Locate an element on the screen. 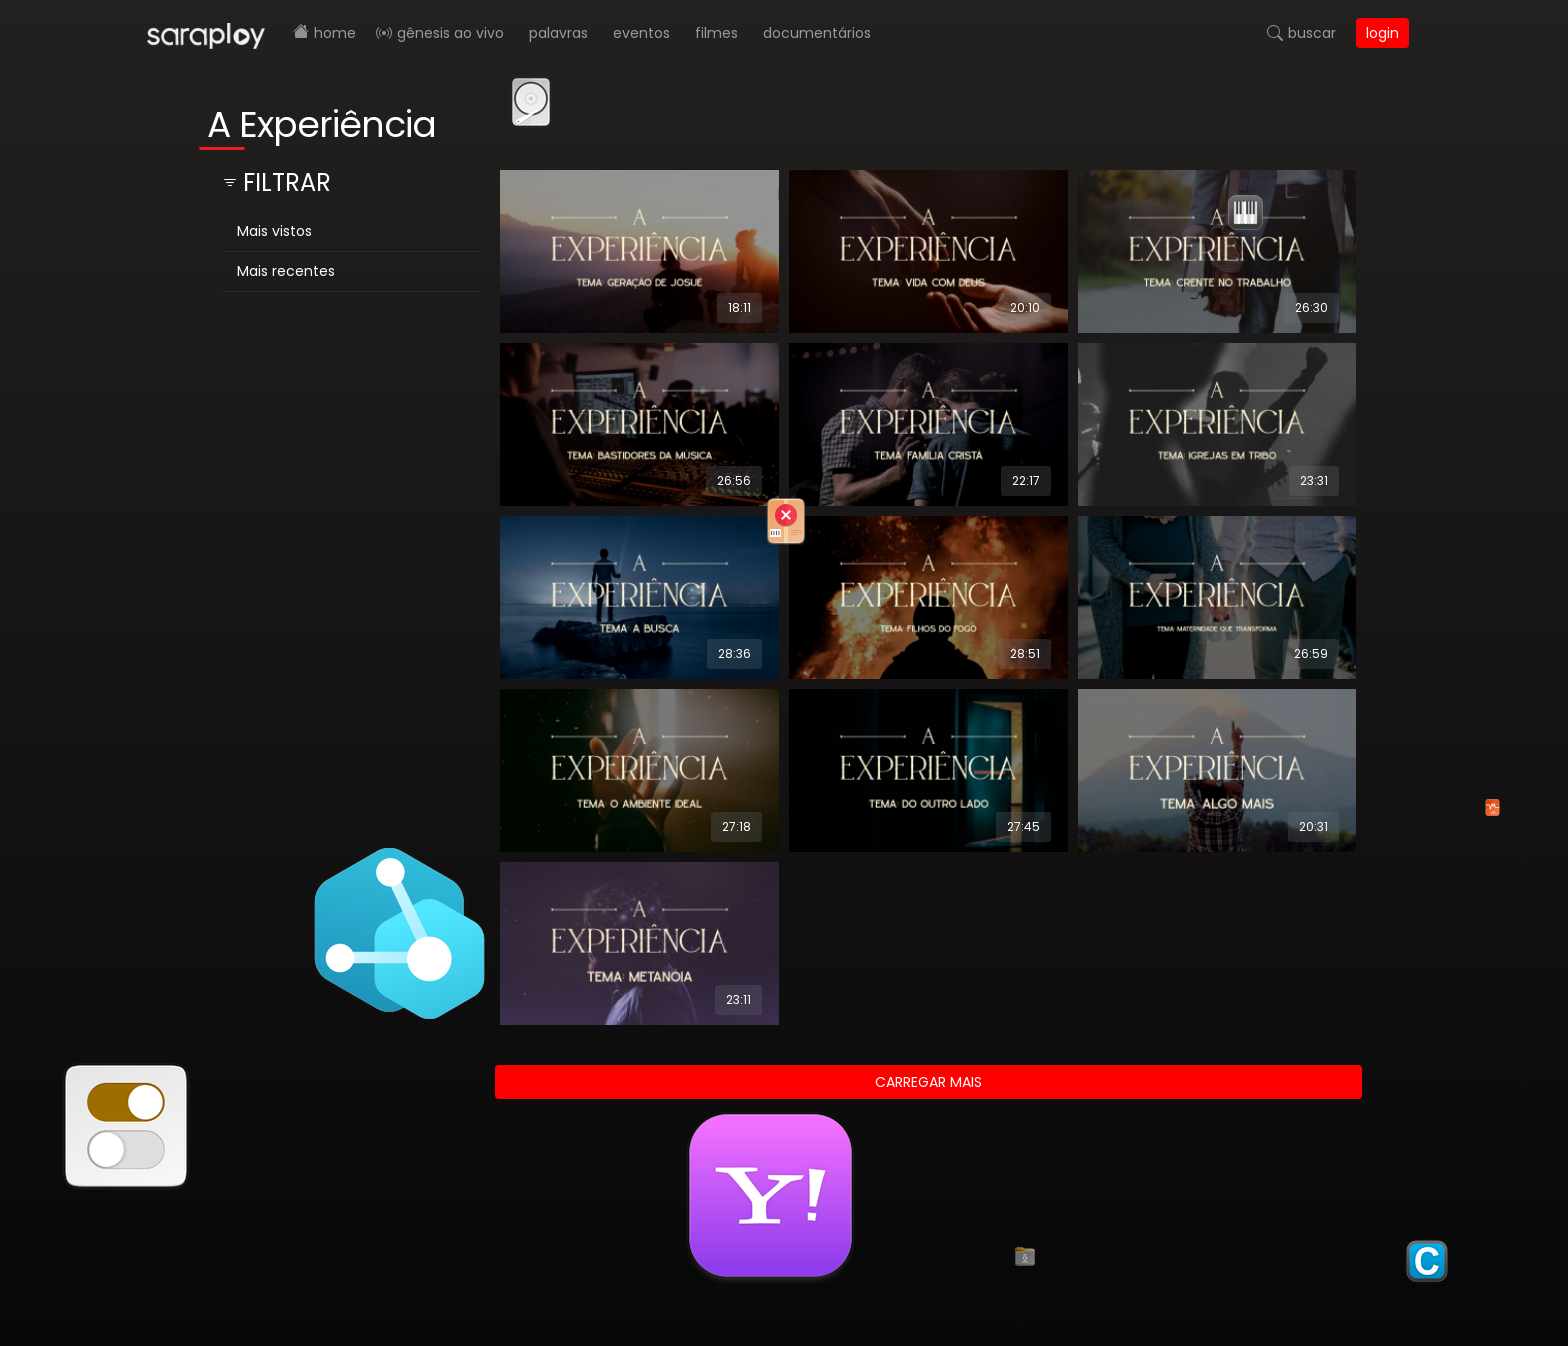 Image resolution: width=1568 pixels, height=1346 pixels. open the twins app for managing paired or linked items is located at coordinates (399, 933).